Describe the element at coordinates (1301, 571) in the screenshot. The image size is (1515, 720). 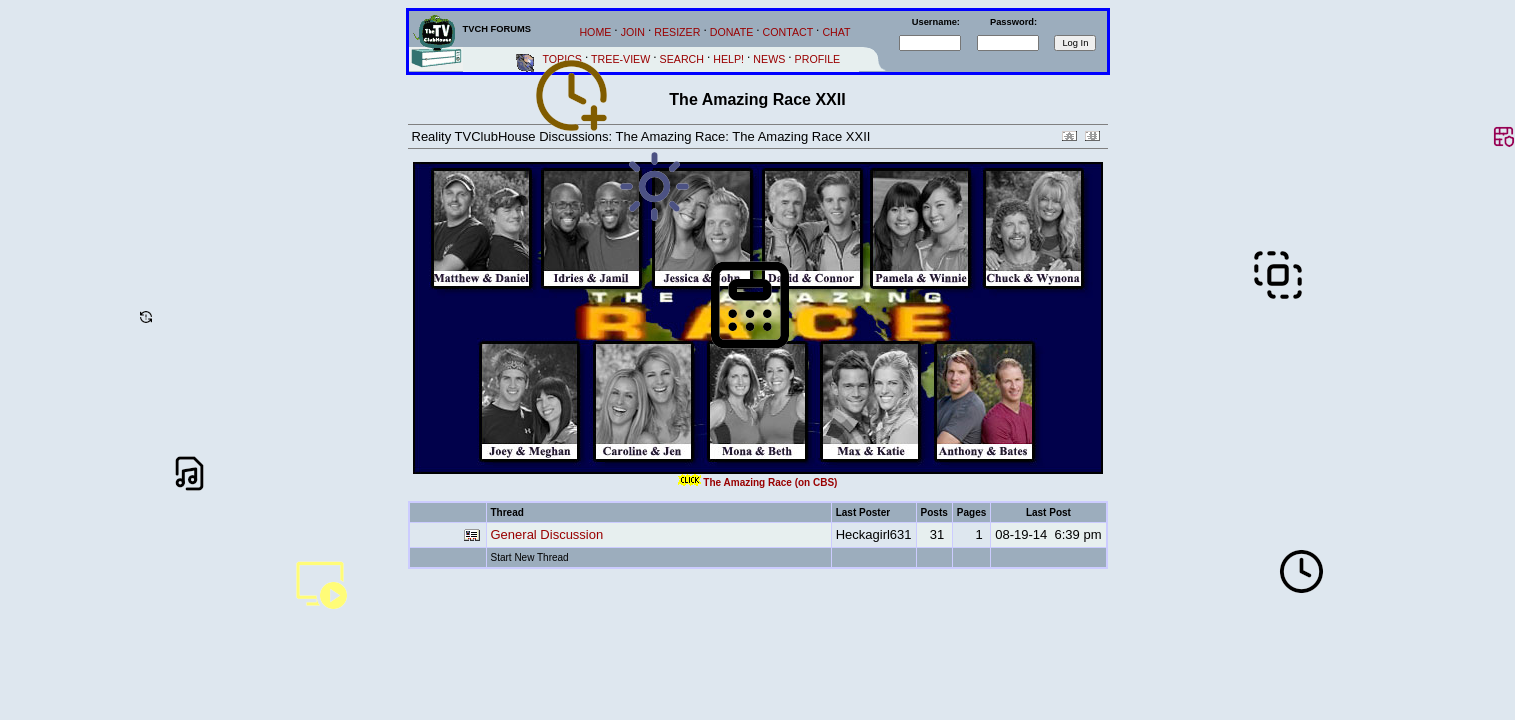
I see `view time or clock settings` at that location.